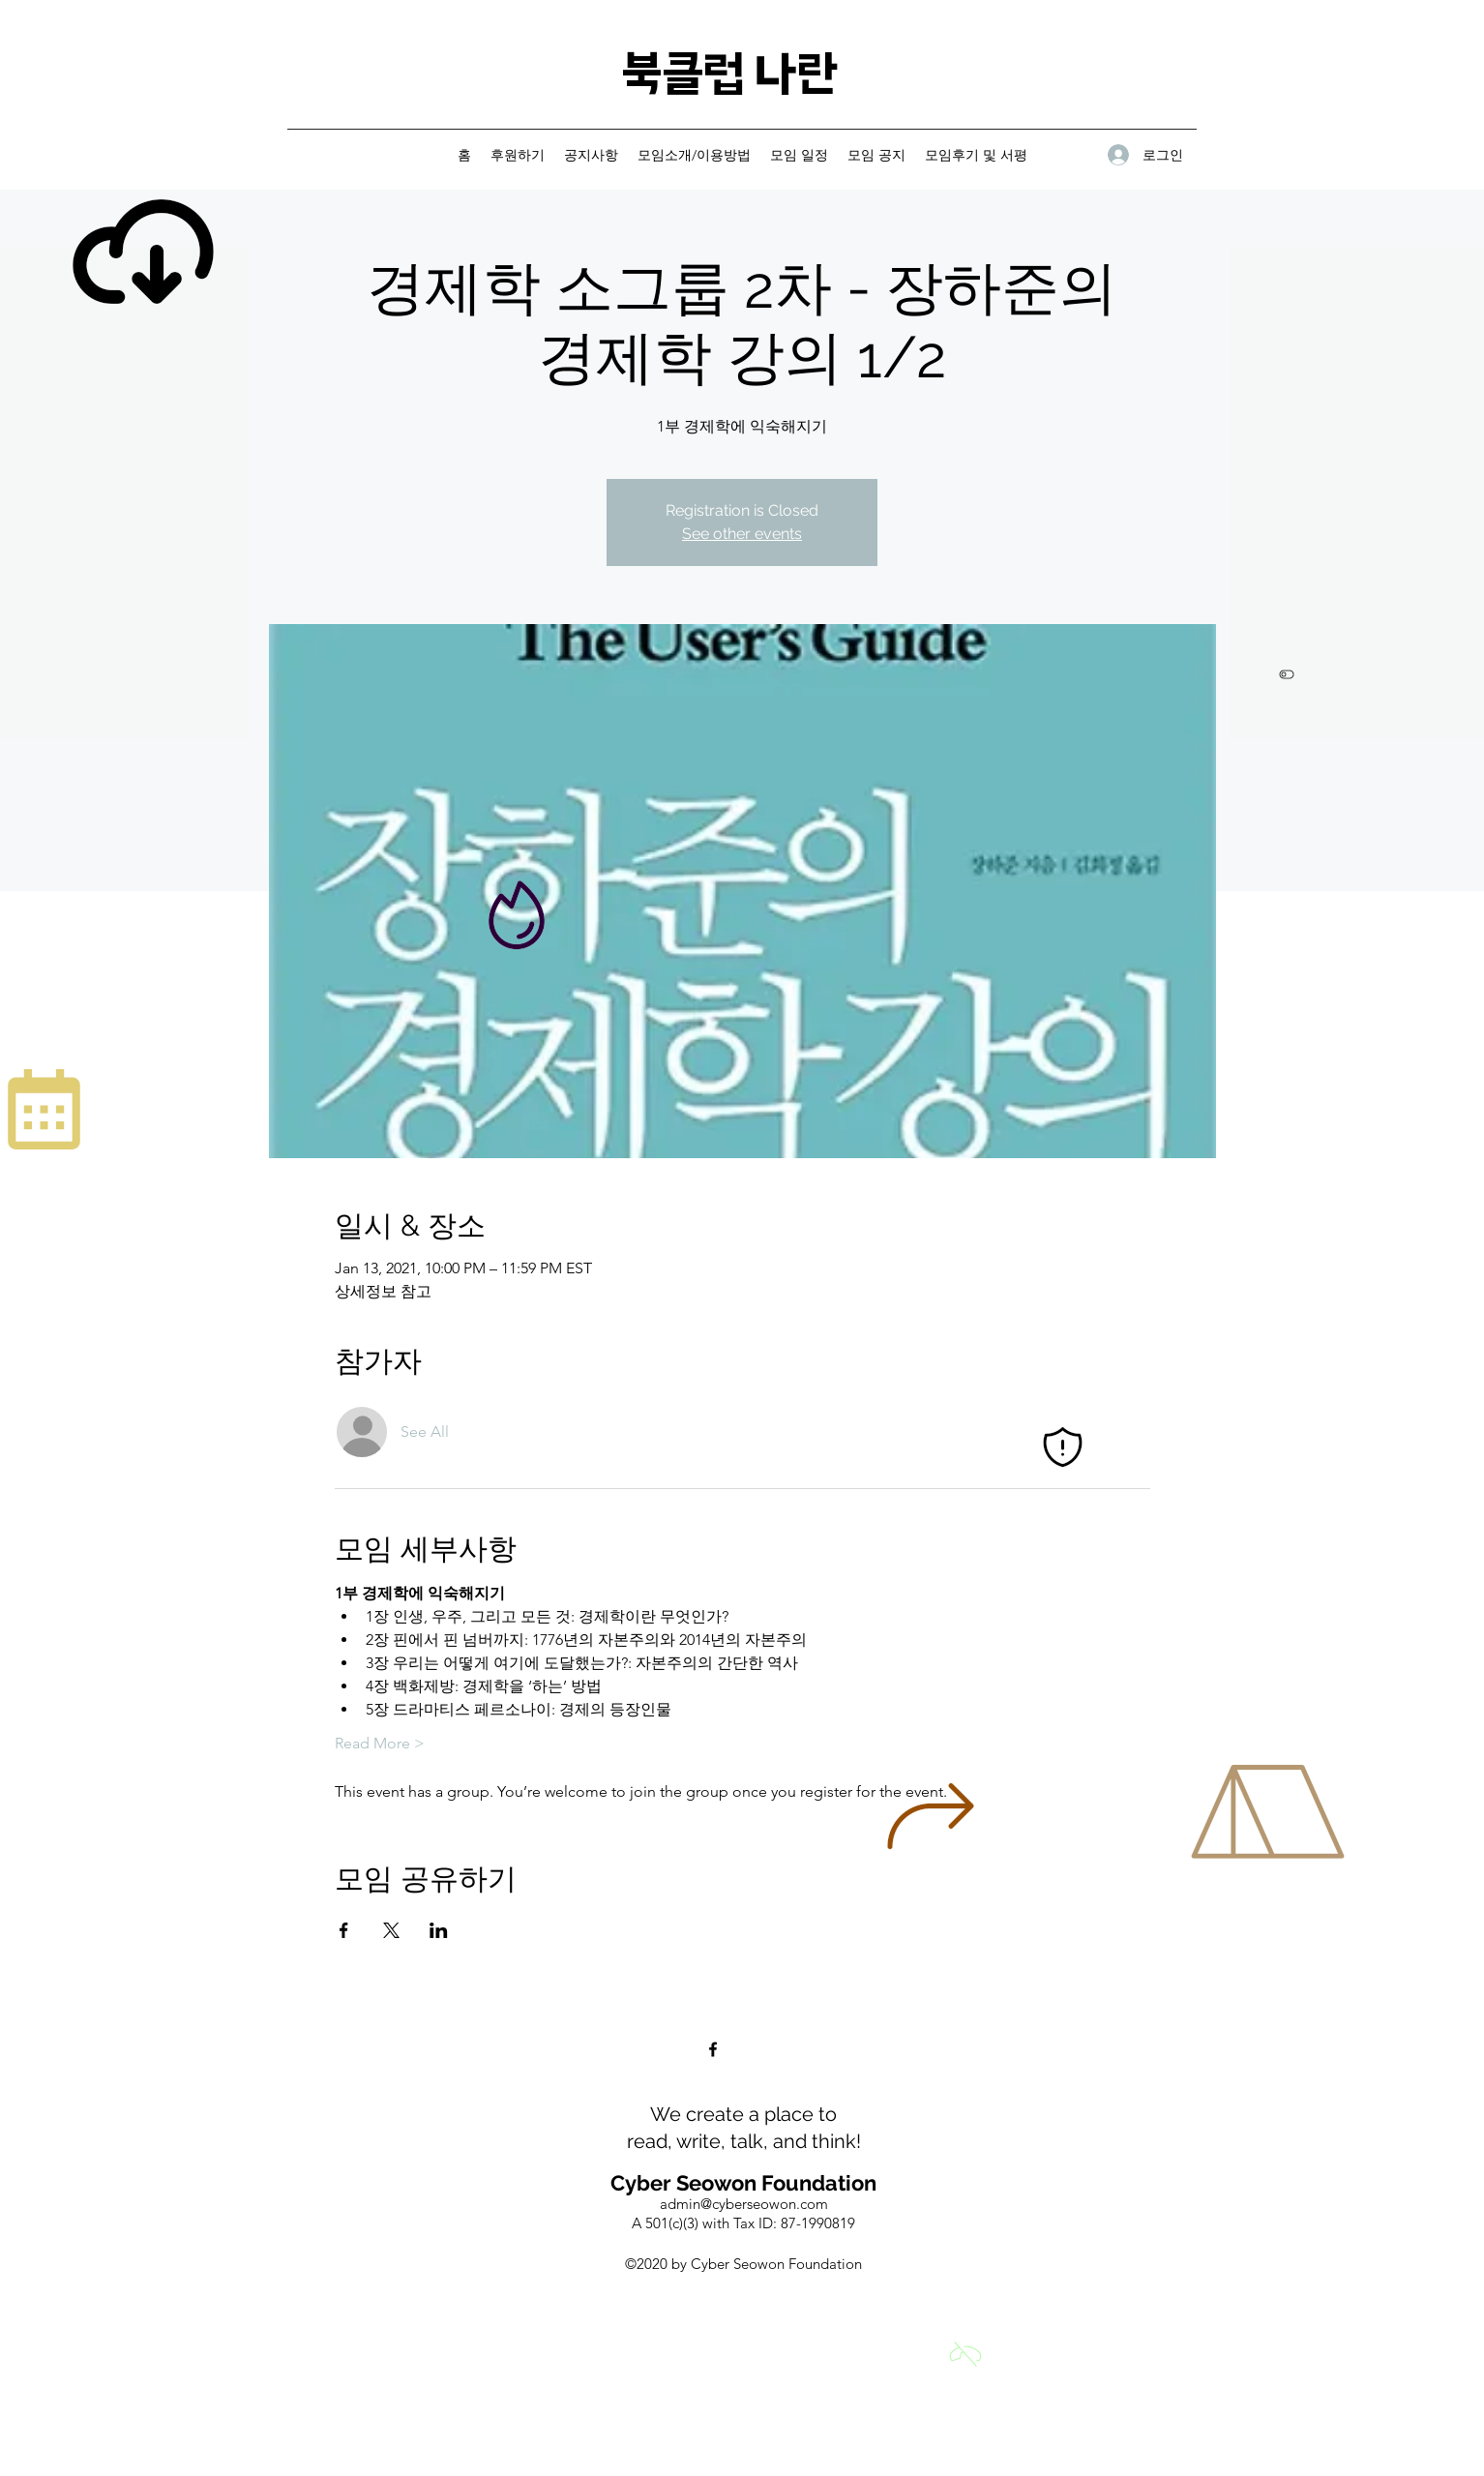  I want to click on toggle switch in off position, so click(1287, 674).